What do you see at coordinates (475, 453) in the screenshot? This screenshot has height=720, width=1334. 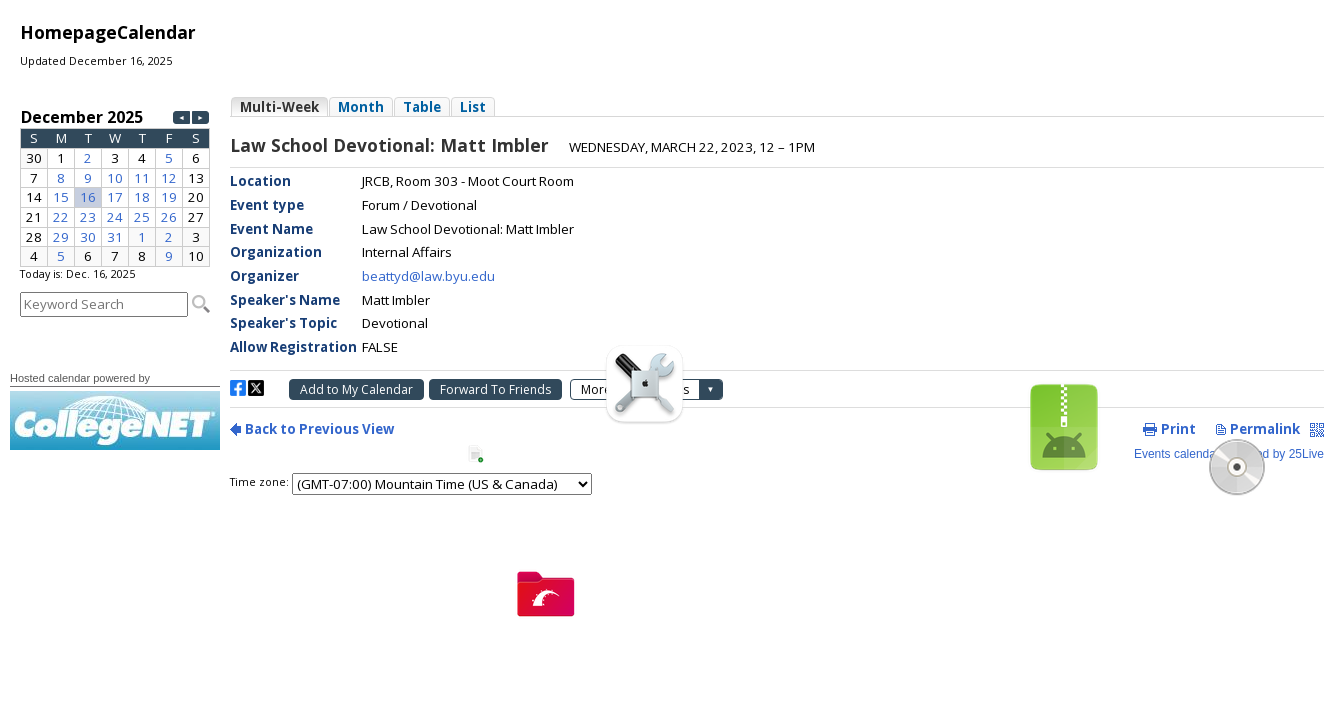 I see `create a new document` at bounding box center [475, 453].